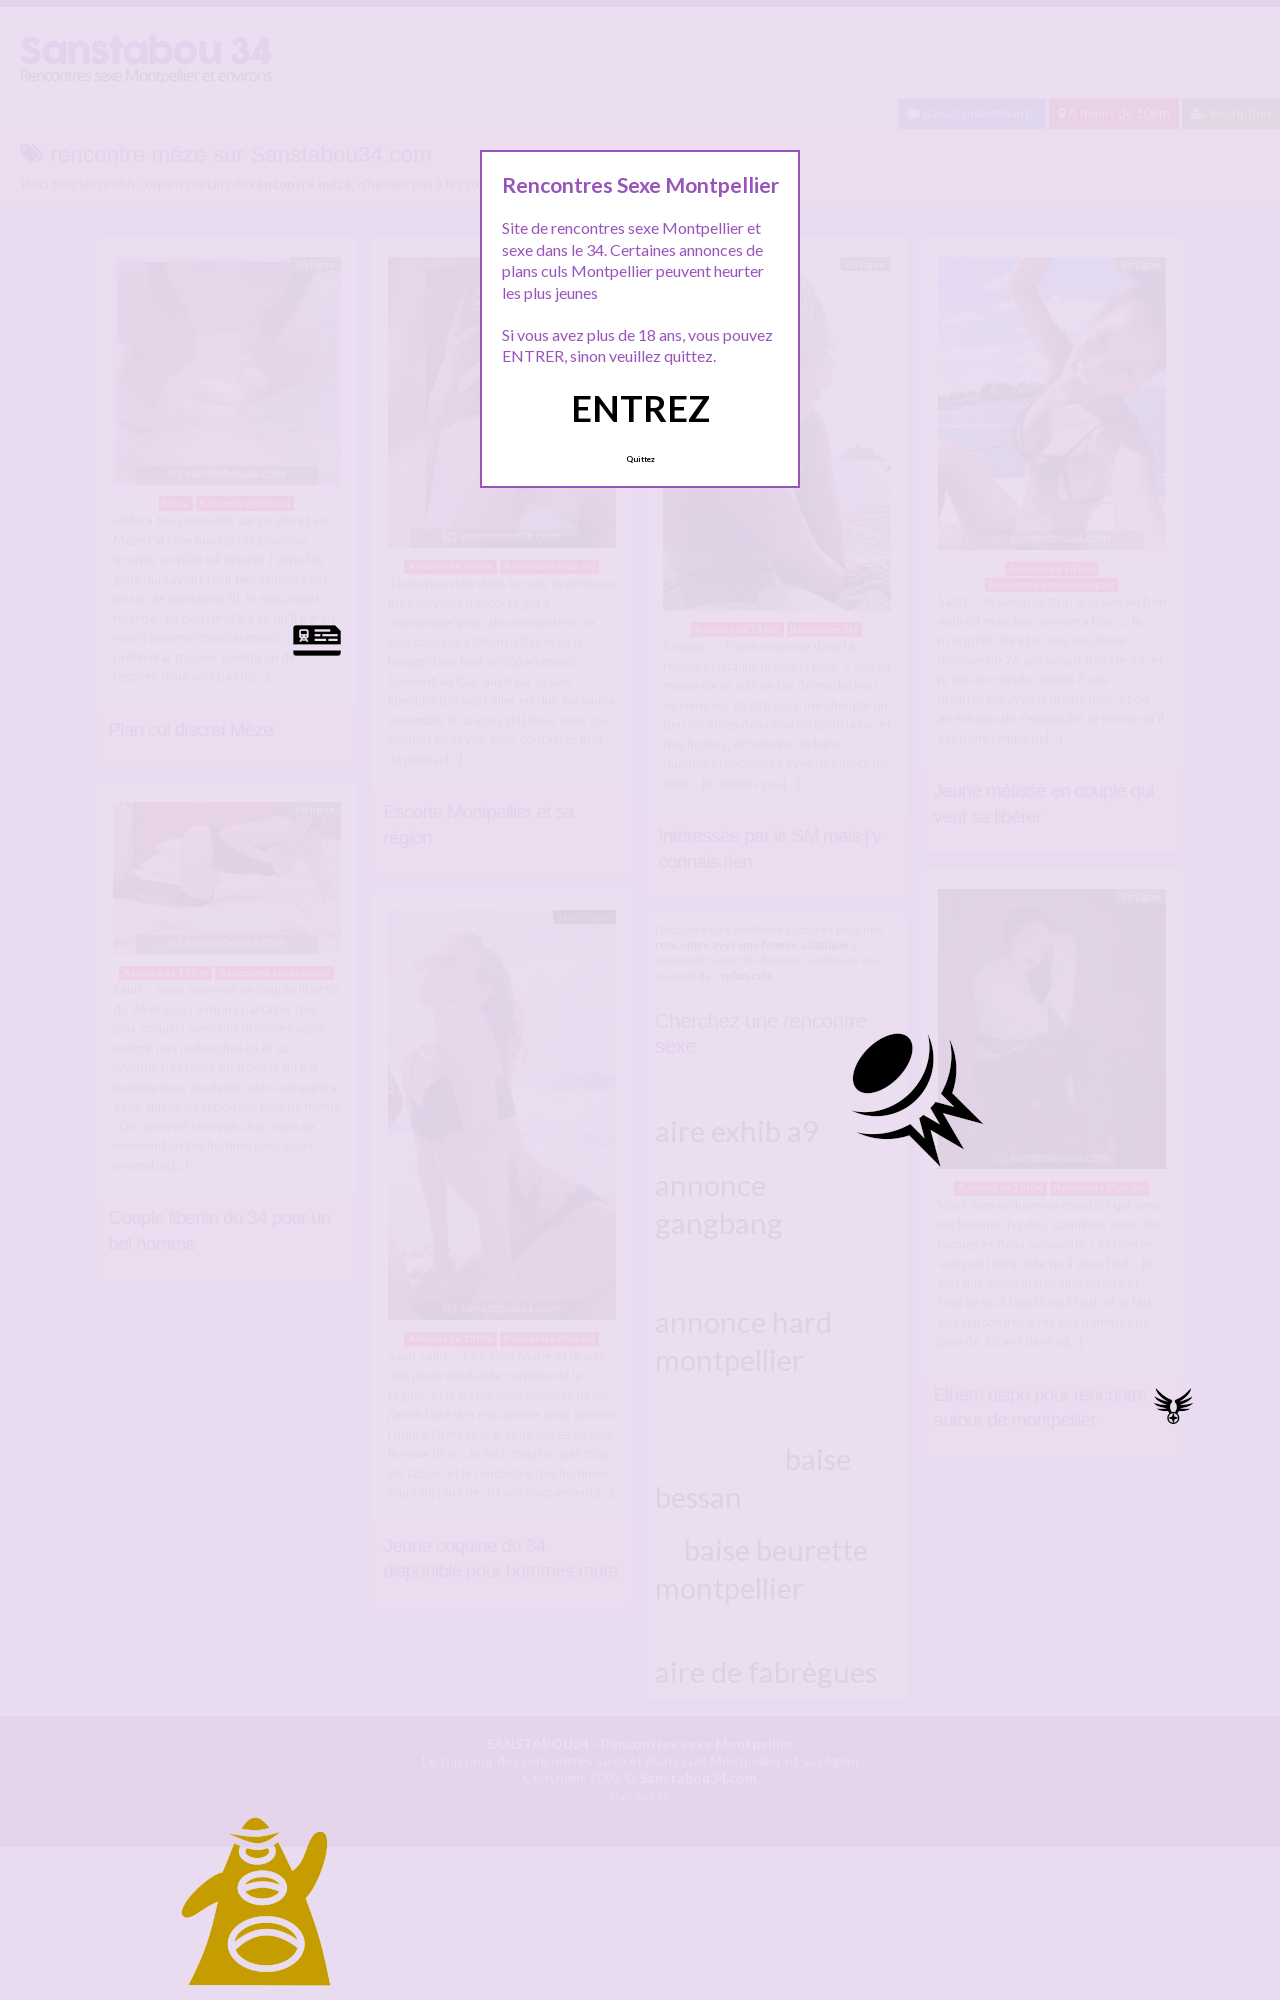  What do you see at coordinates (258, 1899) in the screenshot?
I see `icon representing a tentacle creature or monster in a game` at bounding box center [258, 1899].